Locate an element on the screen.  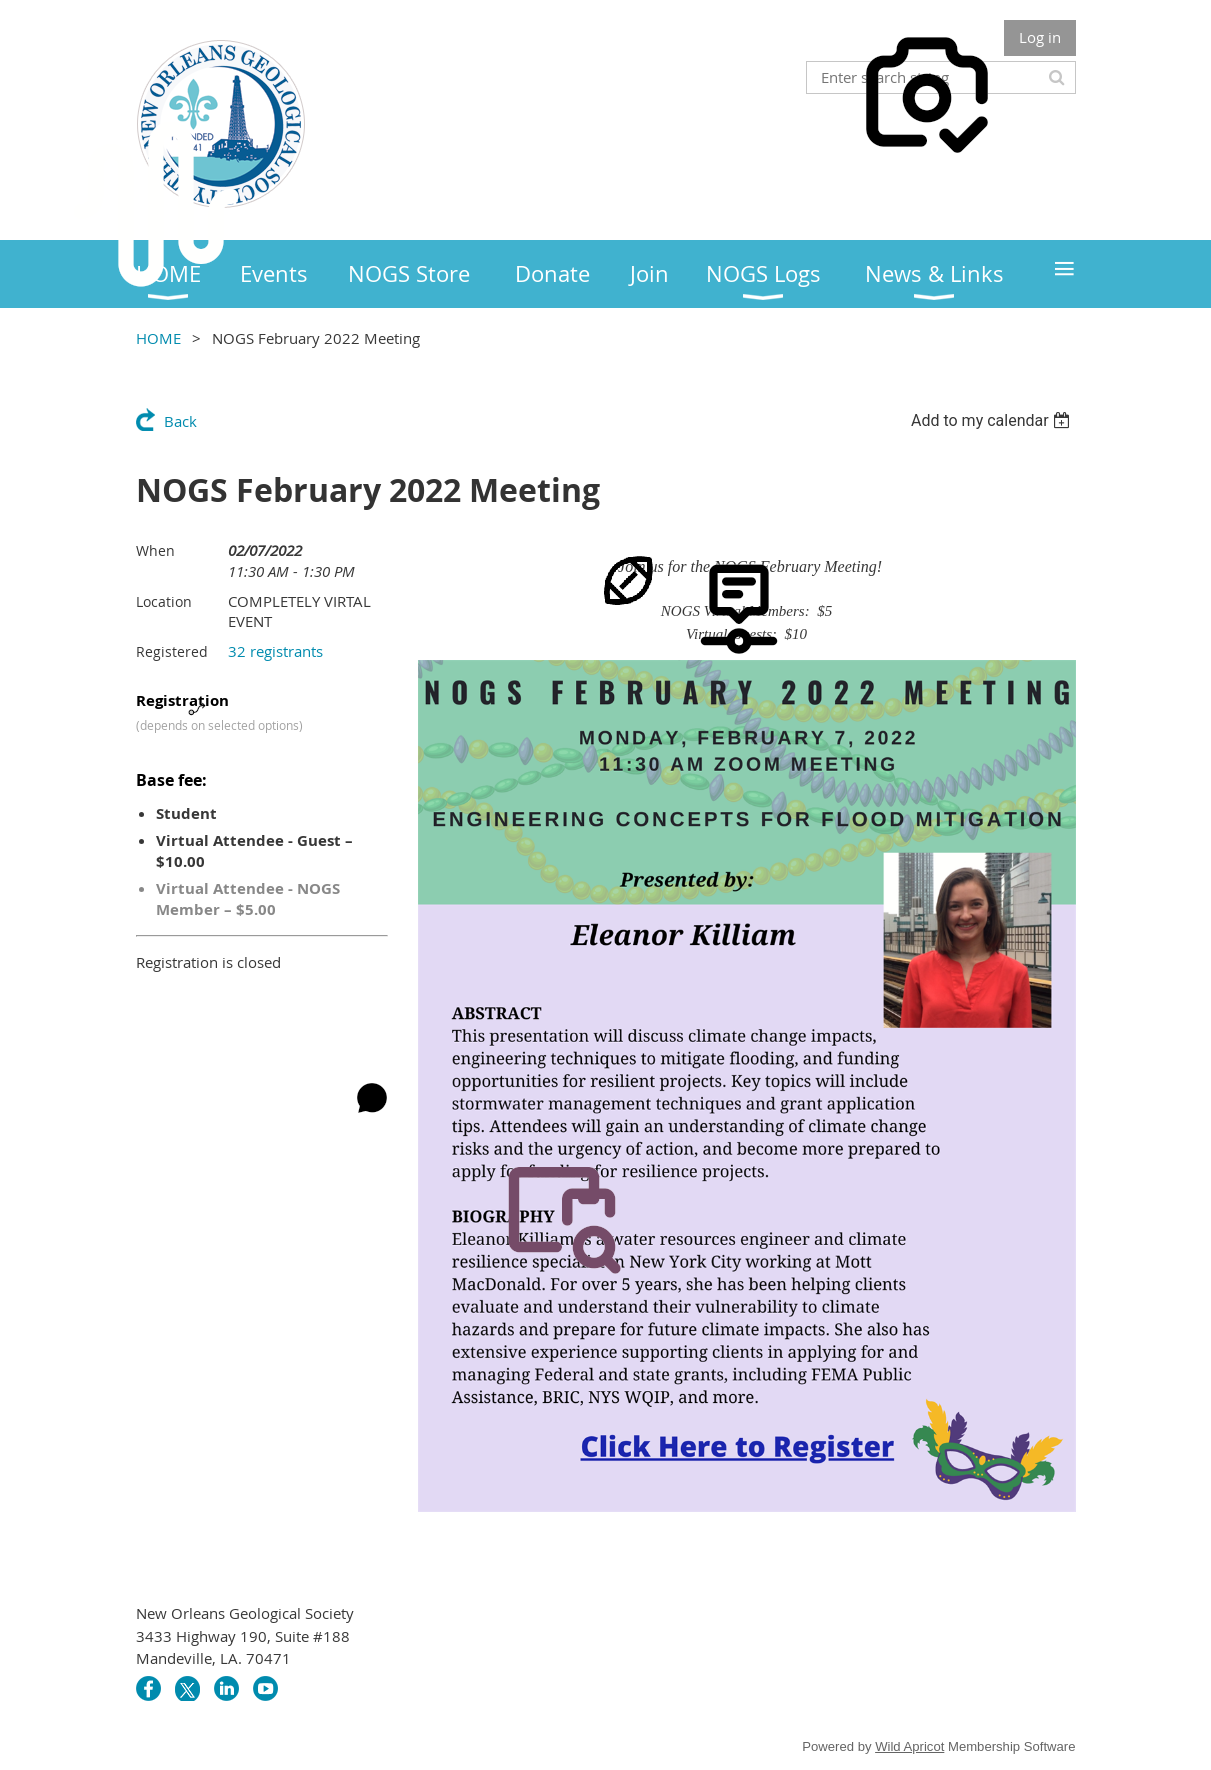
photo successfully uploaded or verified is located at coordinates (927, 92).